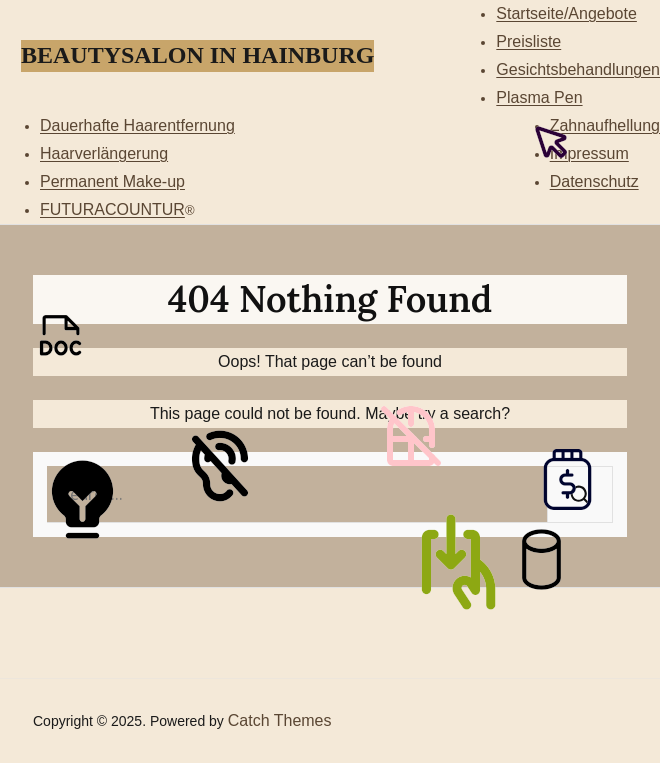  What do you see at coordinates (61, 337) in the screenshot?
I see `open a document file` at bounding box center [61, 337].